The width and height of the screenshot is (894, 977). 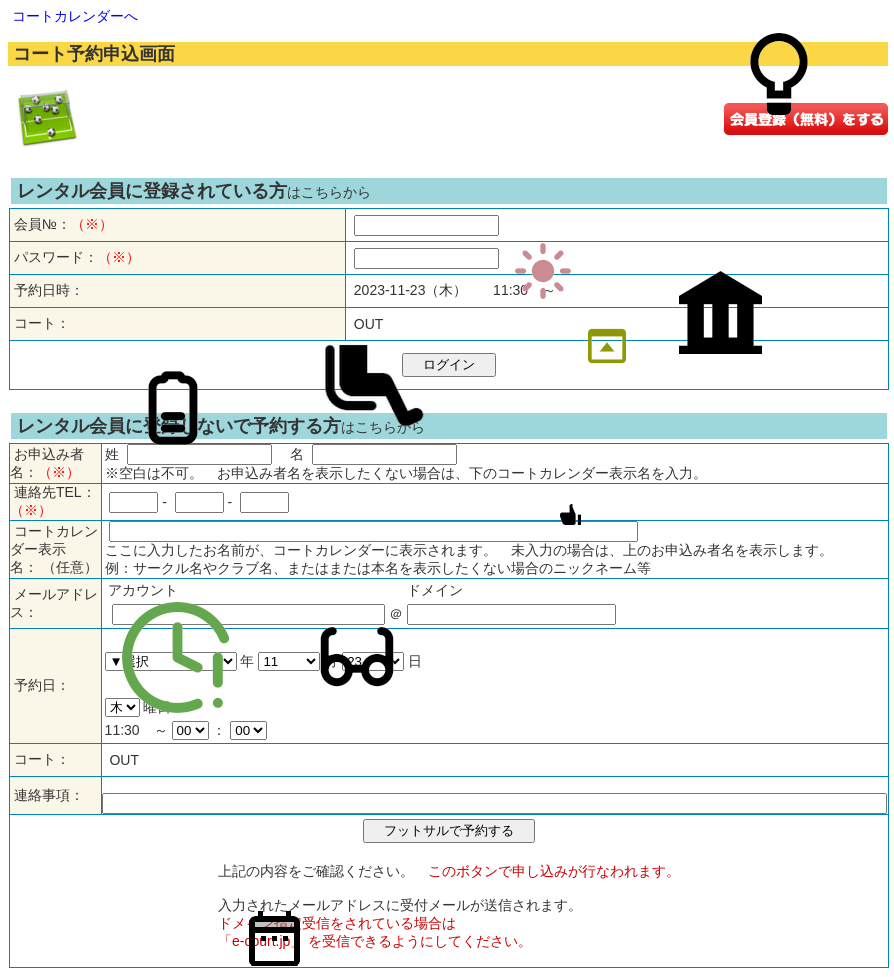 I want to click on select a date range, so click(x=274, y=938).